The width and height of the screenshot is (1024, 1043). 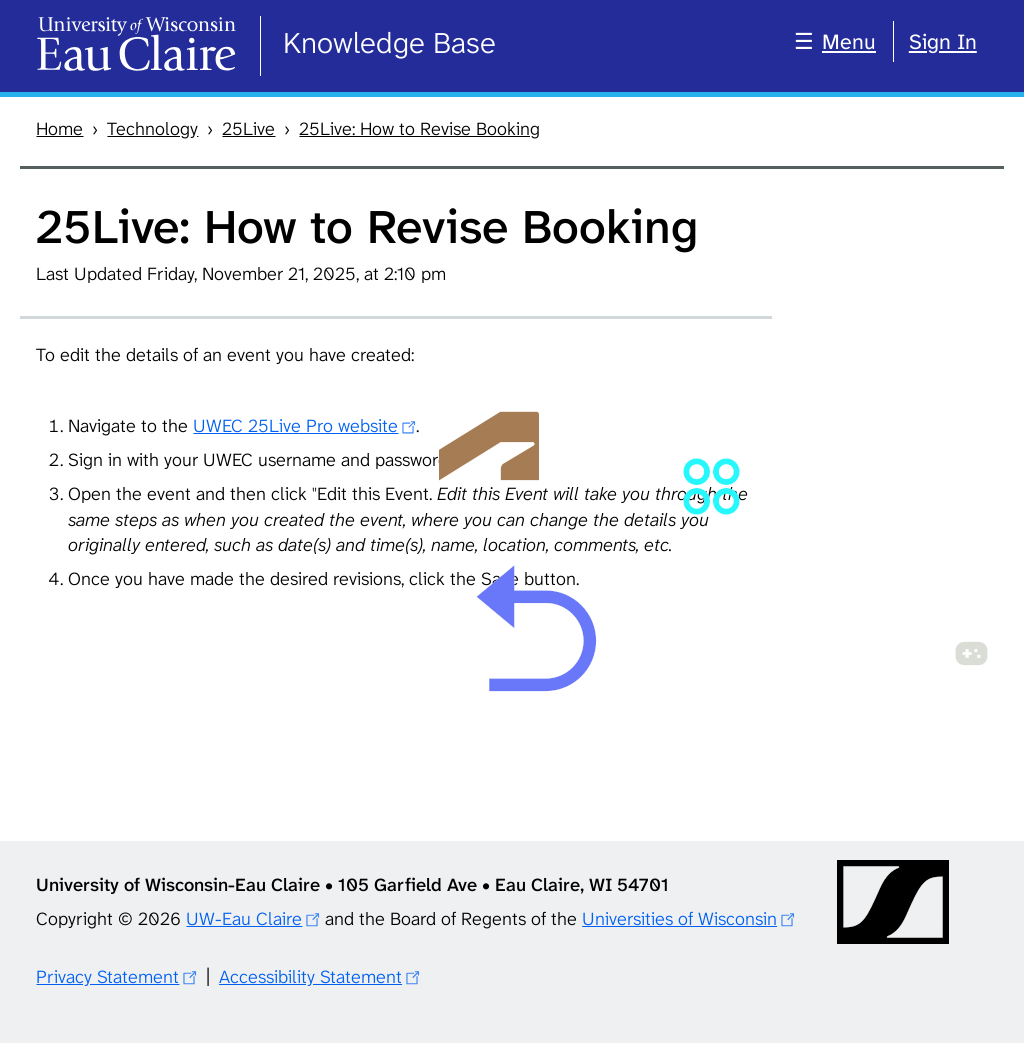 What do you see at coordinates (893, 902) in the screenshot?
I see `visit the Sennheiser website or app` at bounding box center [893, 902].